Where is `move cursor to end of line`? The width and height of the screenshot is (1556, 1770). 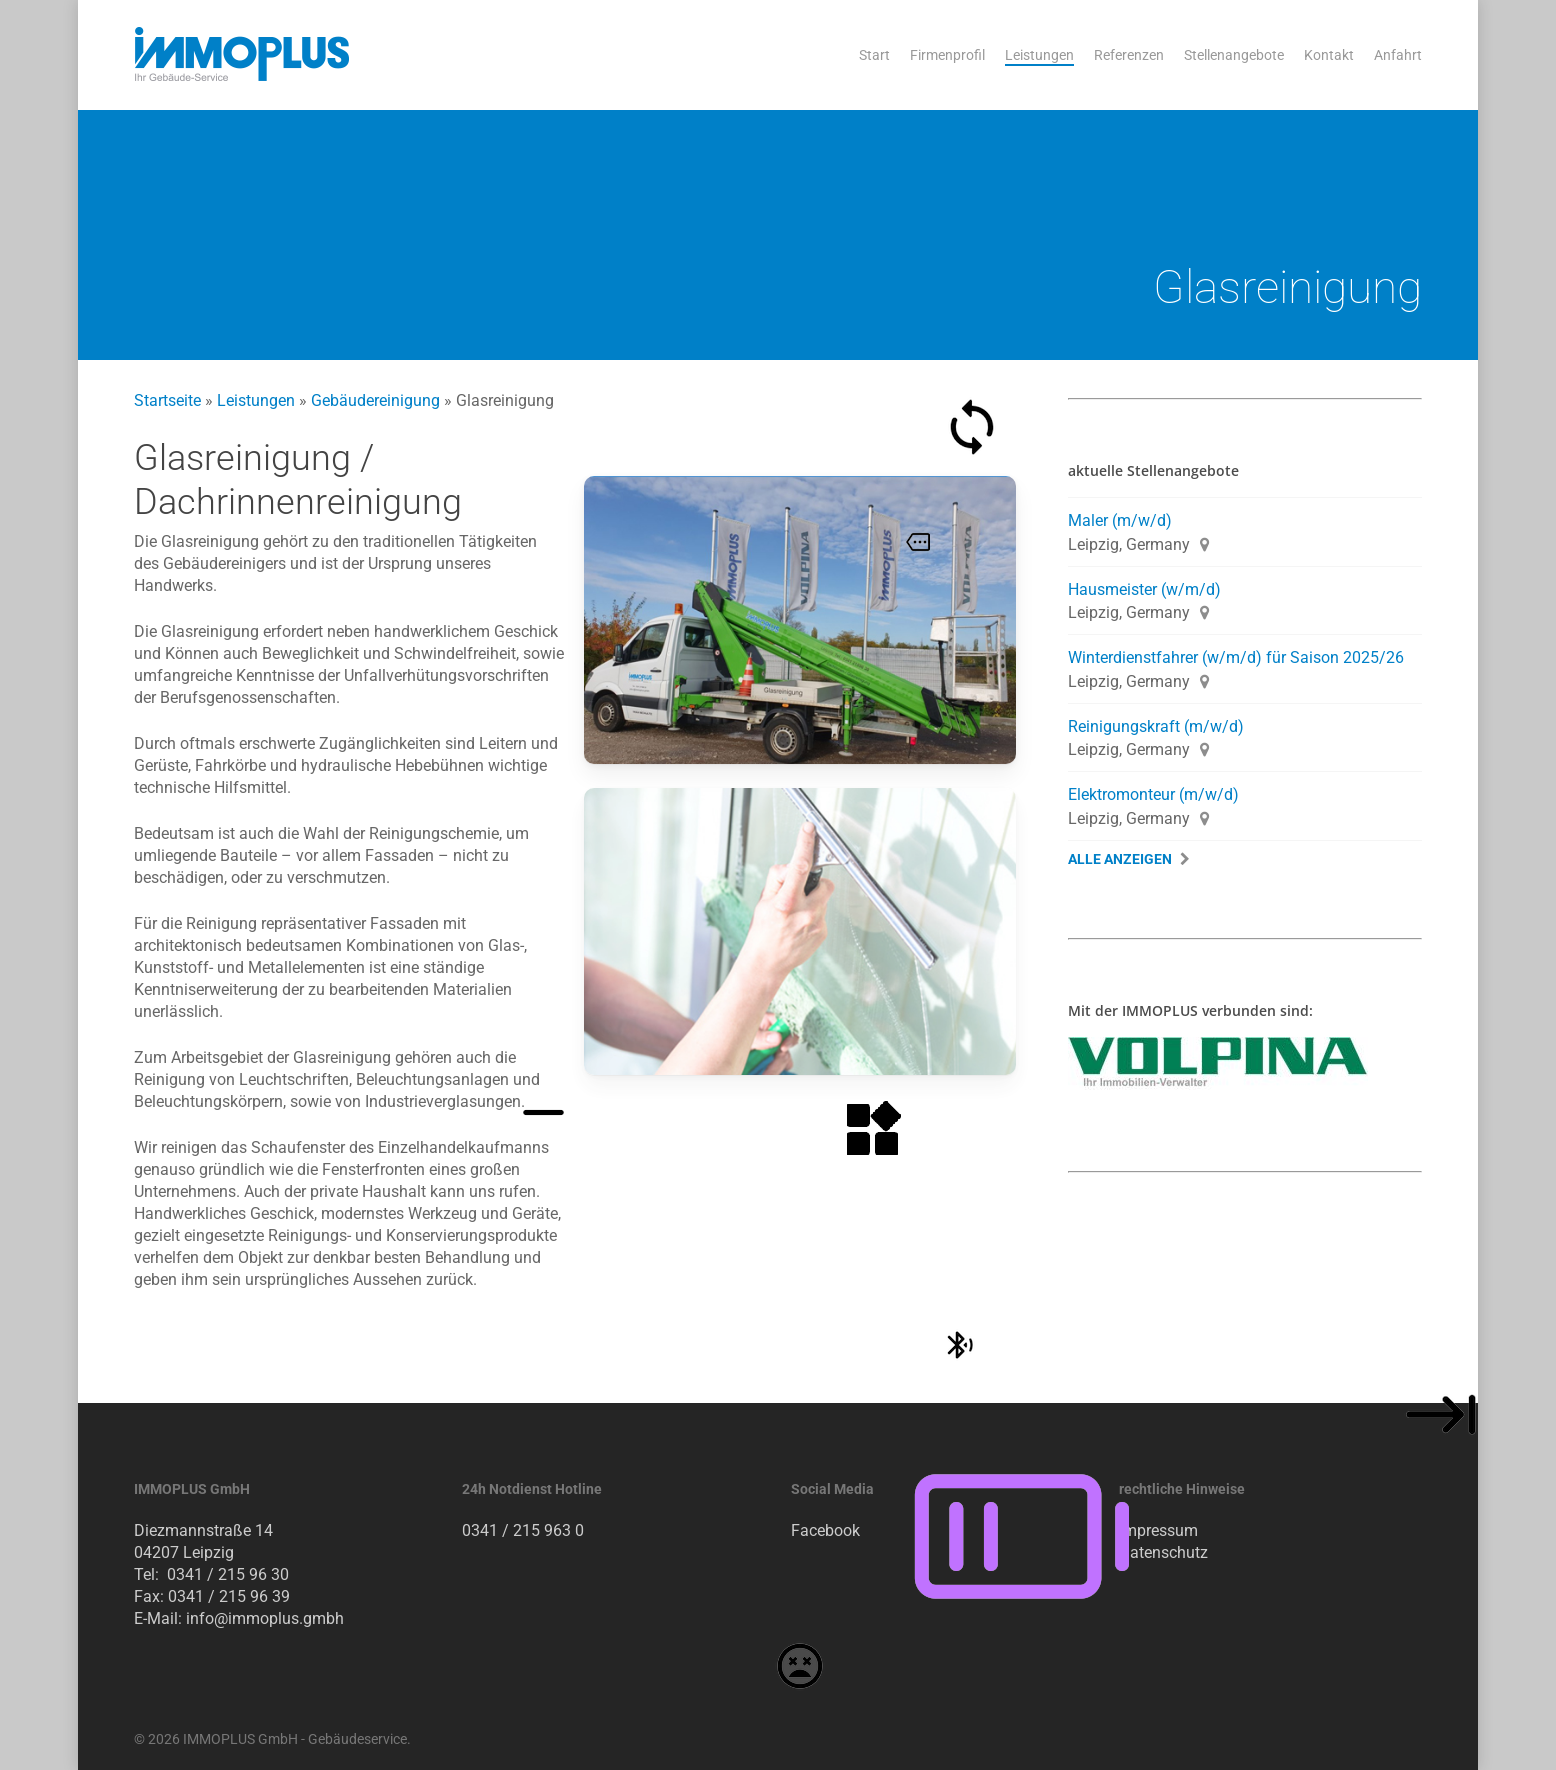 move cursor to end of line is located at coordinates (1442, 1414).